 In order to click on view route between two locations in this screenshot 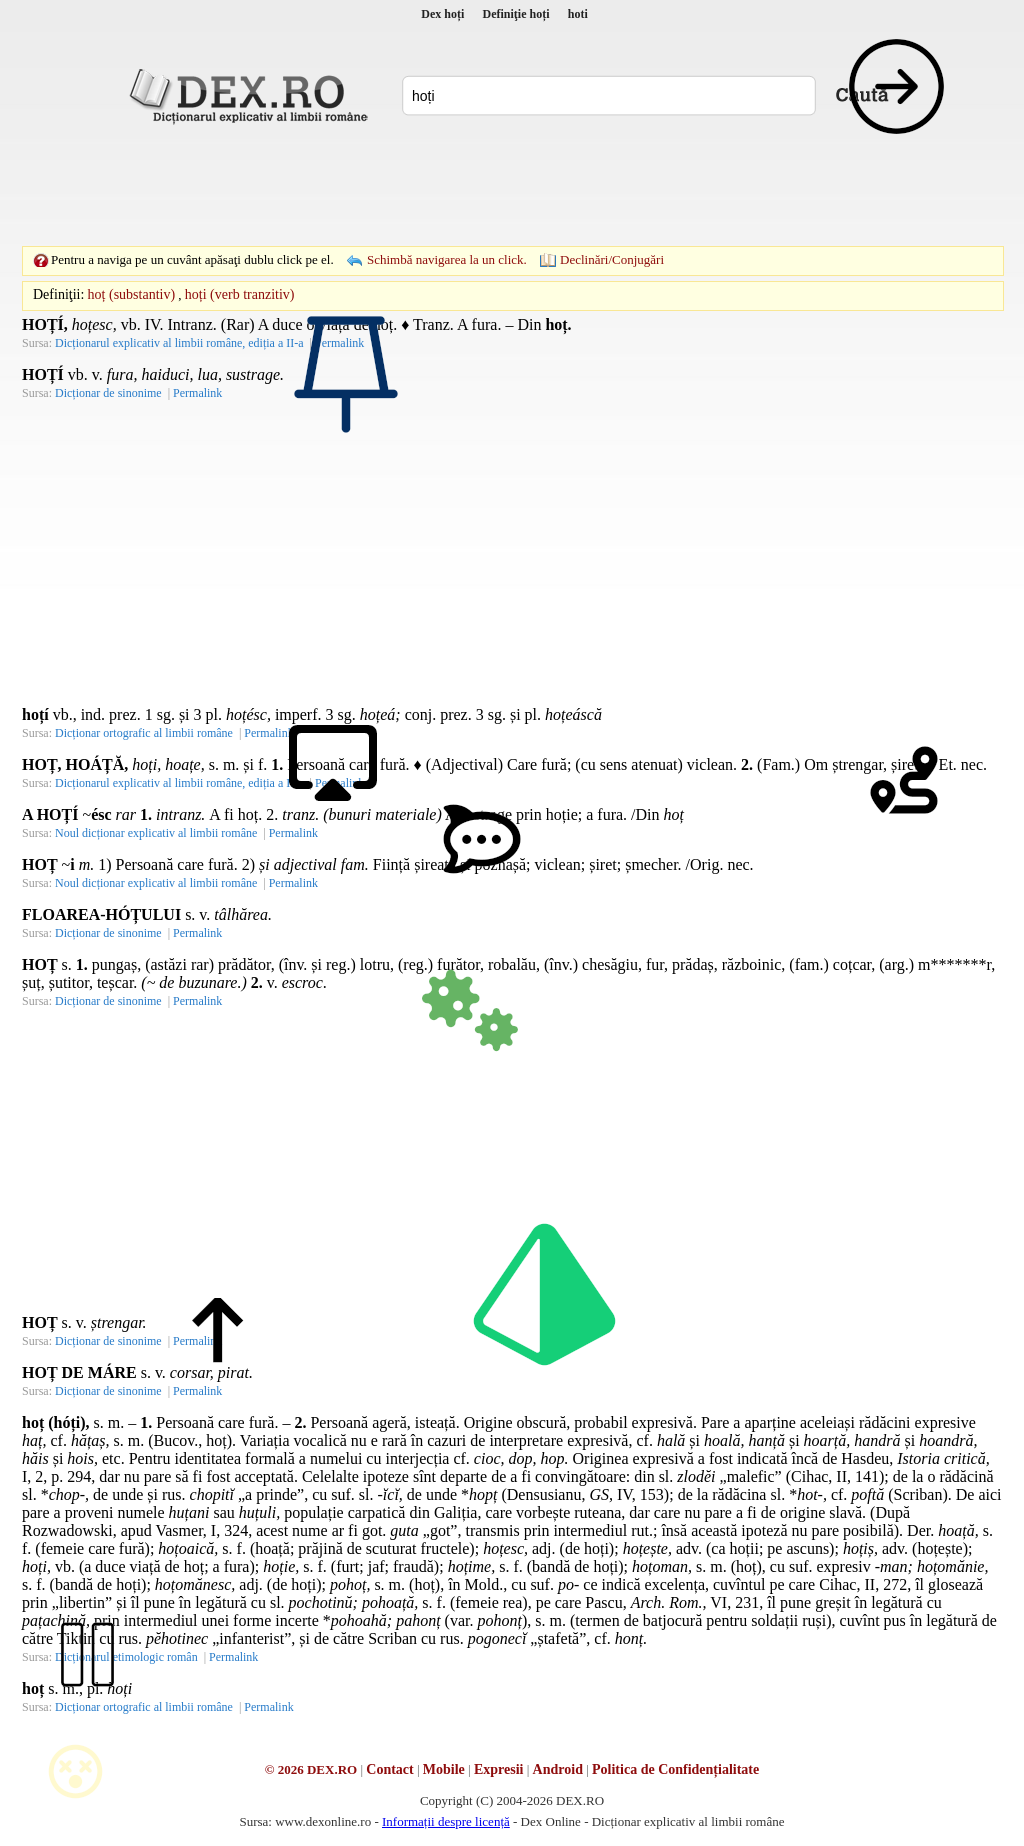, I will do `click(904, 780)`.